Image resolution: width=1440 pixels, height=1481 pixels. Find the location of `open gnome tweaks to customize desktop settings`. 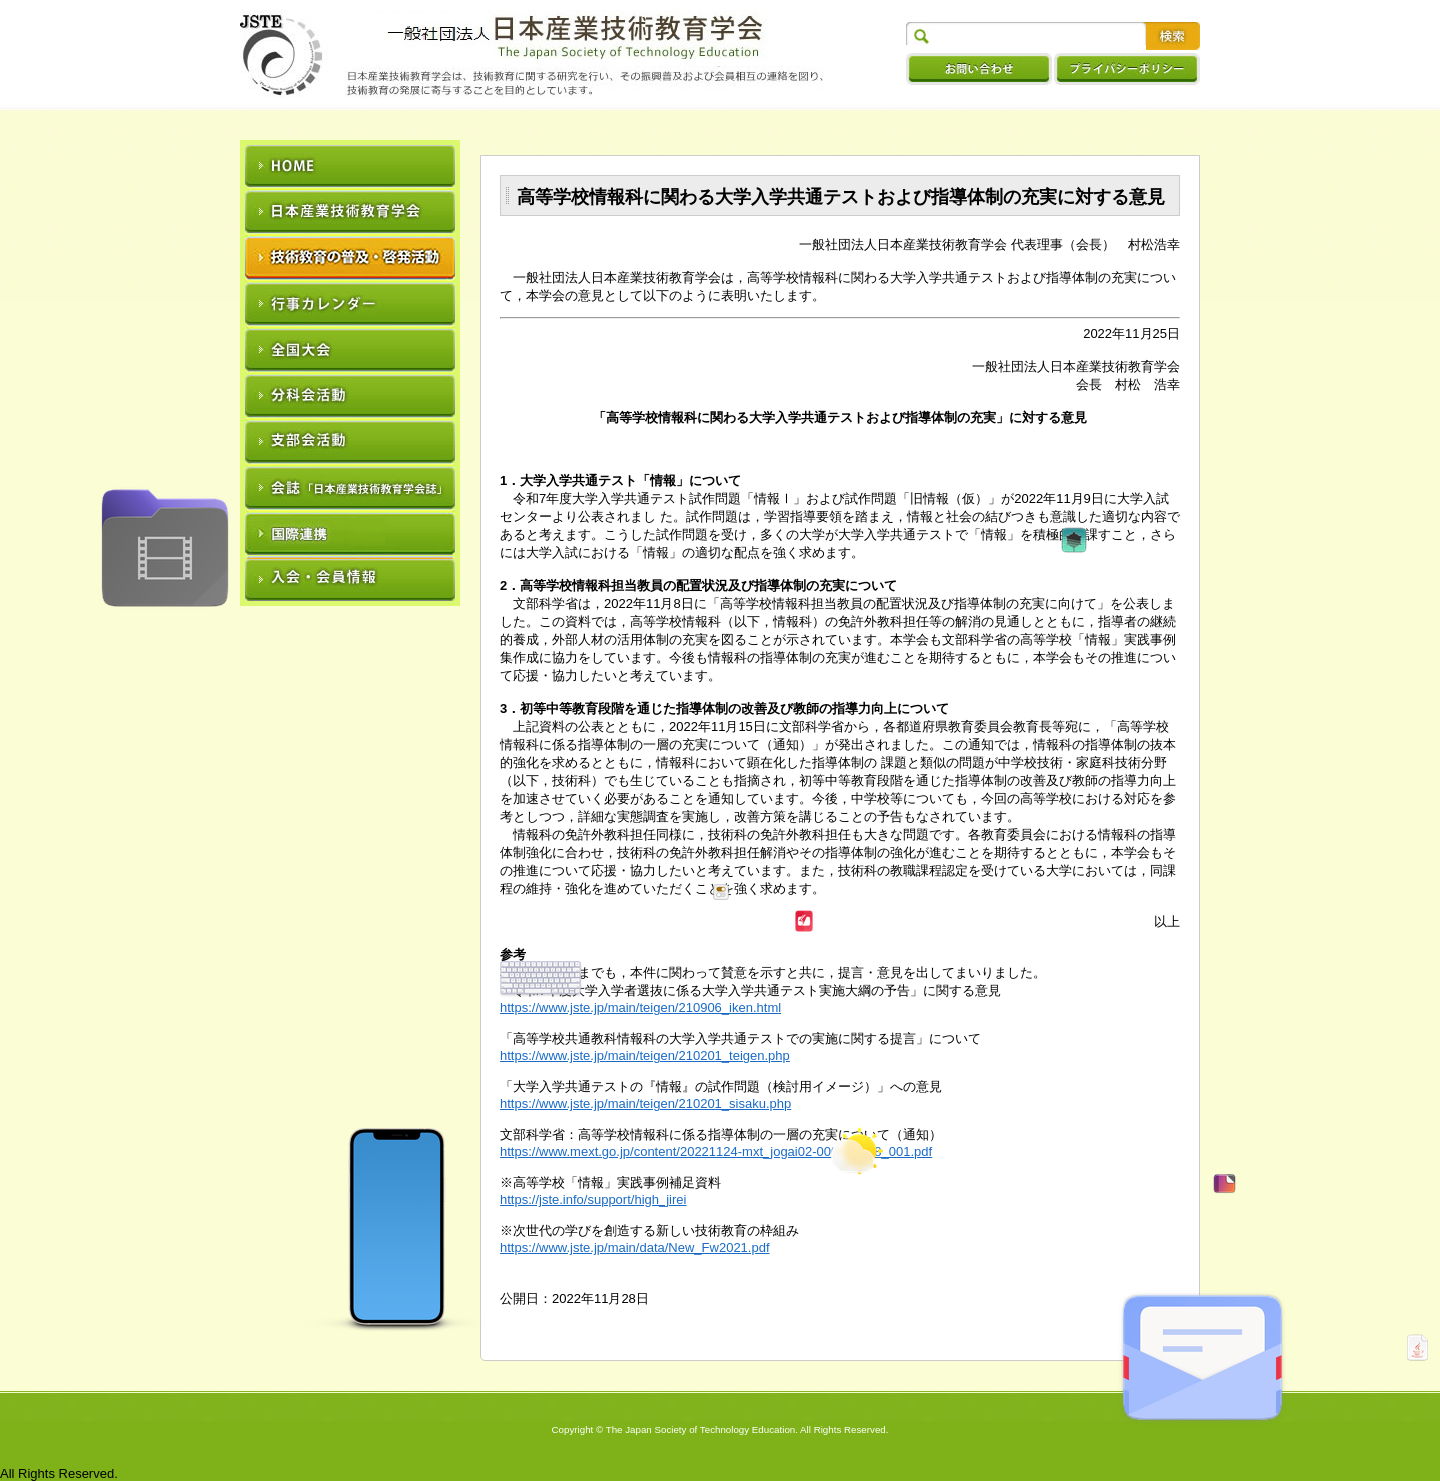

open gnome tweaks to customize desktop settings is located at coordinates (721, 892).